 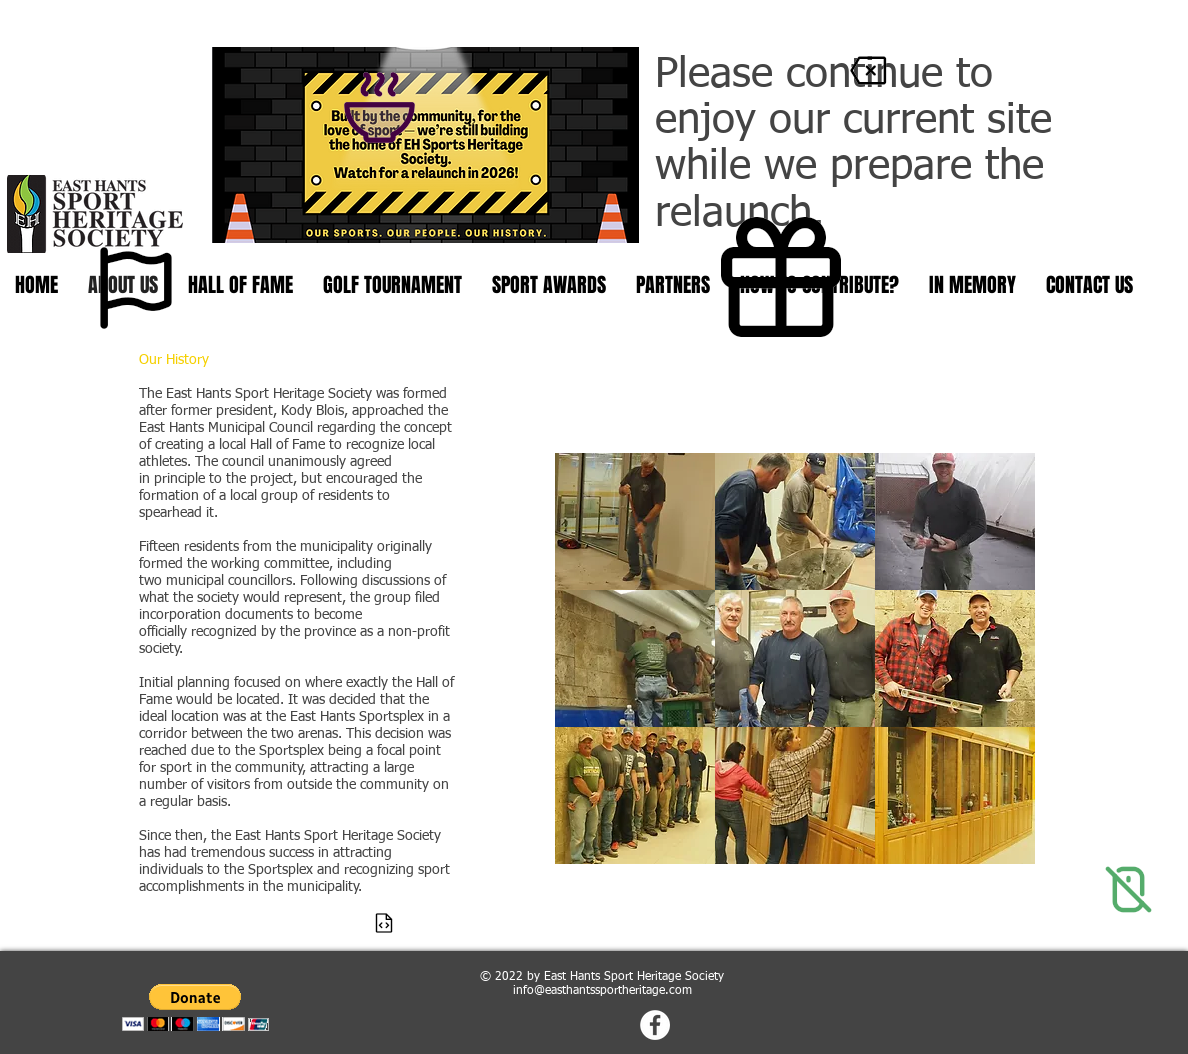 I want to click on view or redeem a gift, so click(x=781, y=277).